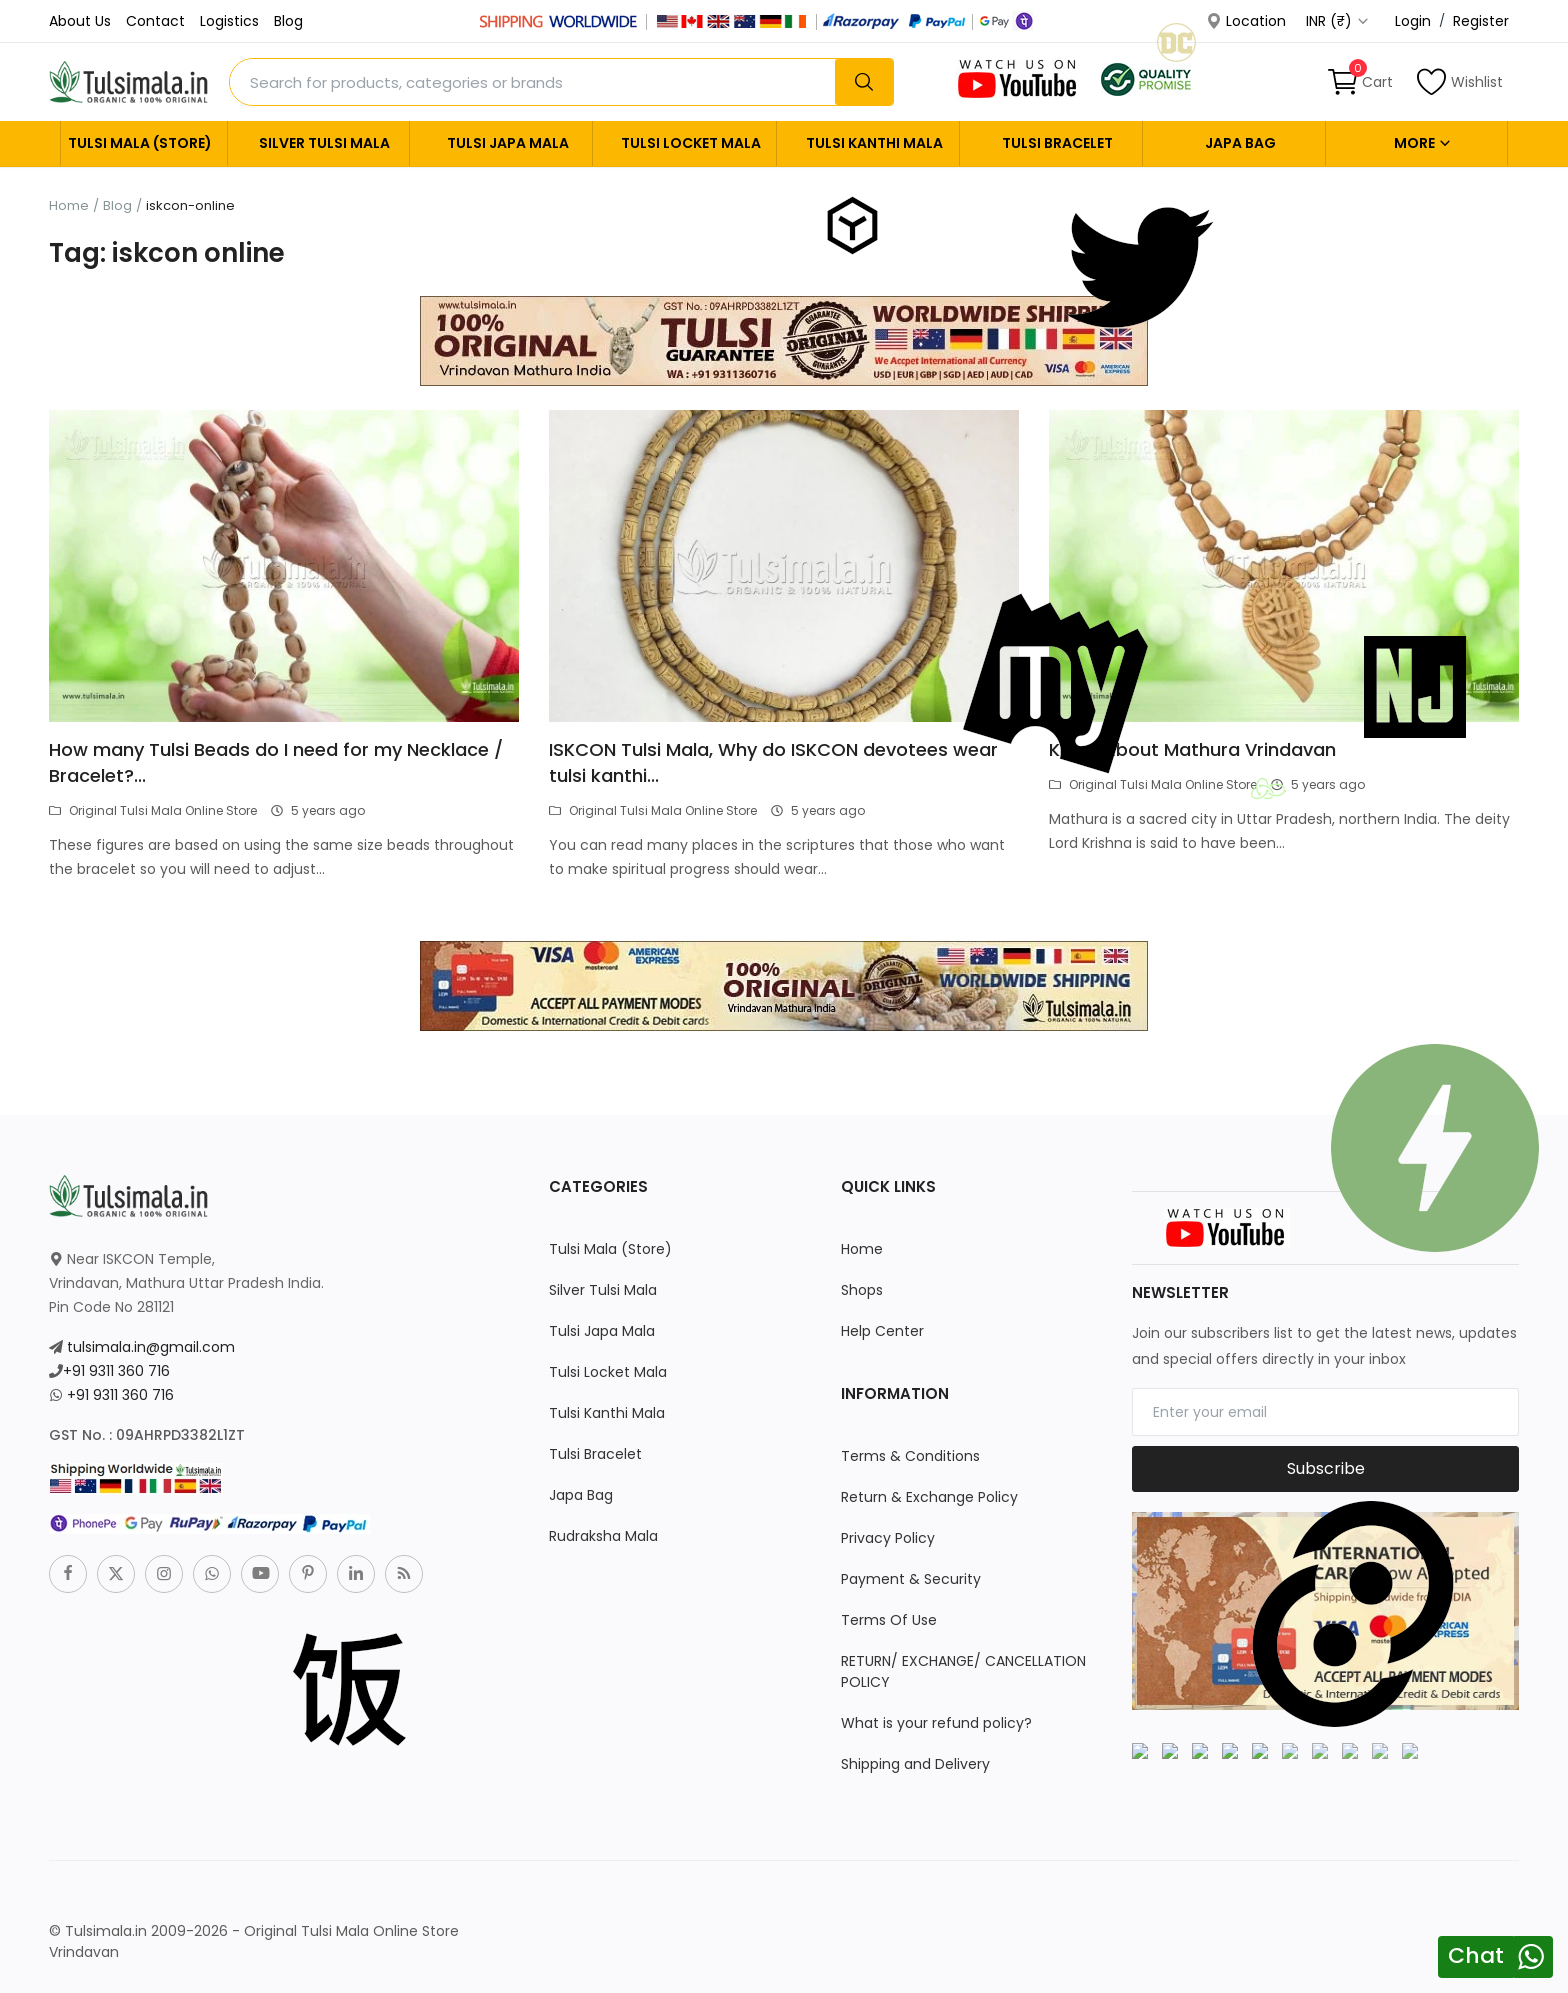 The height and width of the screenshot is (1993, 1568). What do you see at coordinates (1268, 788) in the screenshot?
I see `redux-saga library logo` at bounding box center [1268, 788].